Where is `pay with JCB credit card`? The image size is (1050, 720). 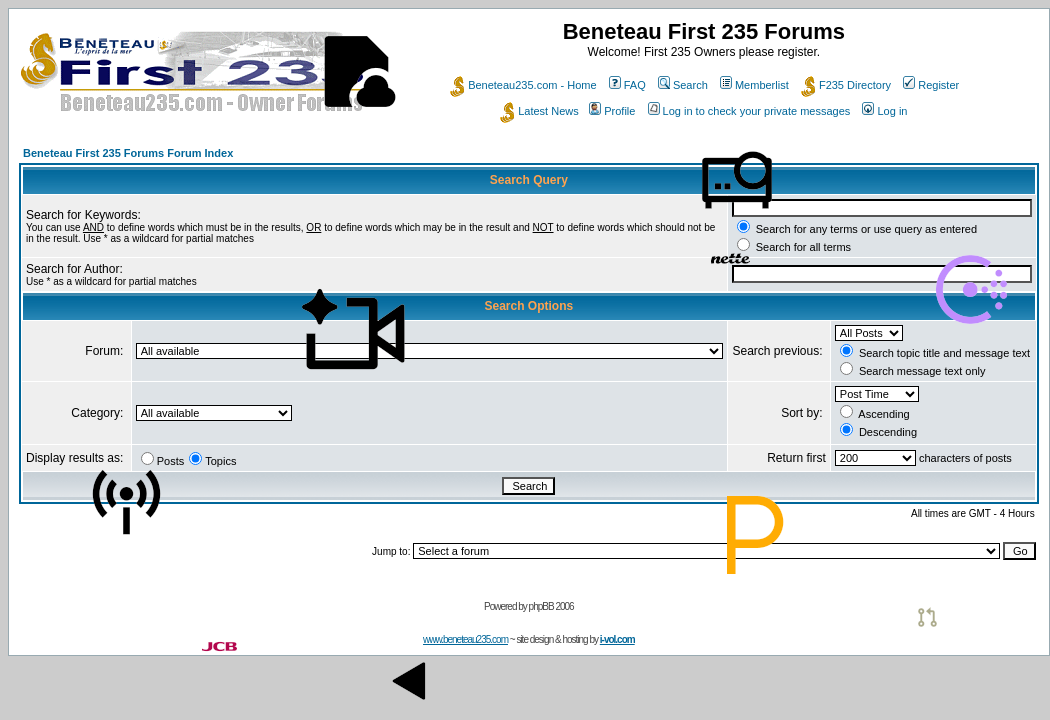 pay with JCB credit card is located at coordinates (219, 646).